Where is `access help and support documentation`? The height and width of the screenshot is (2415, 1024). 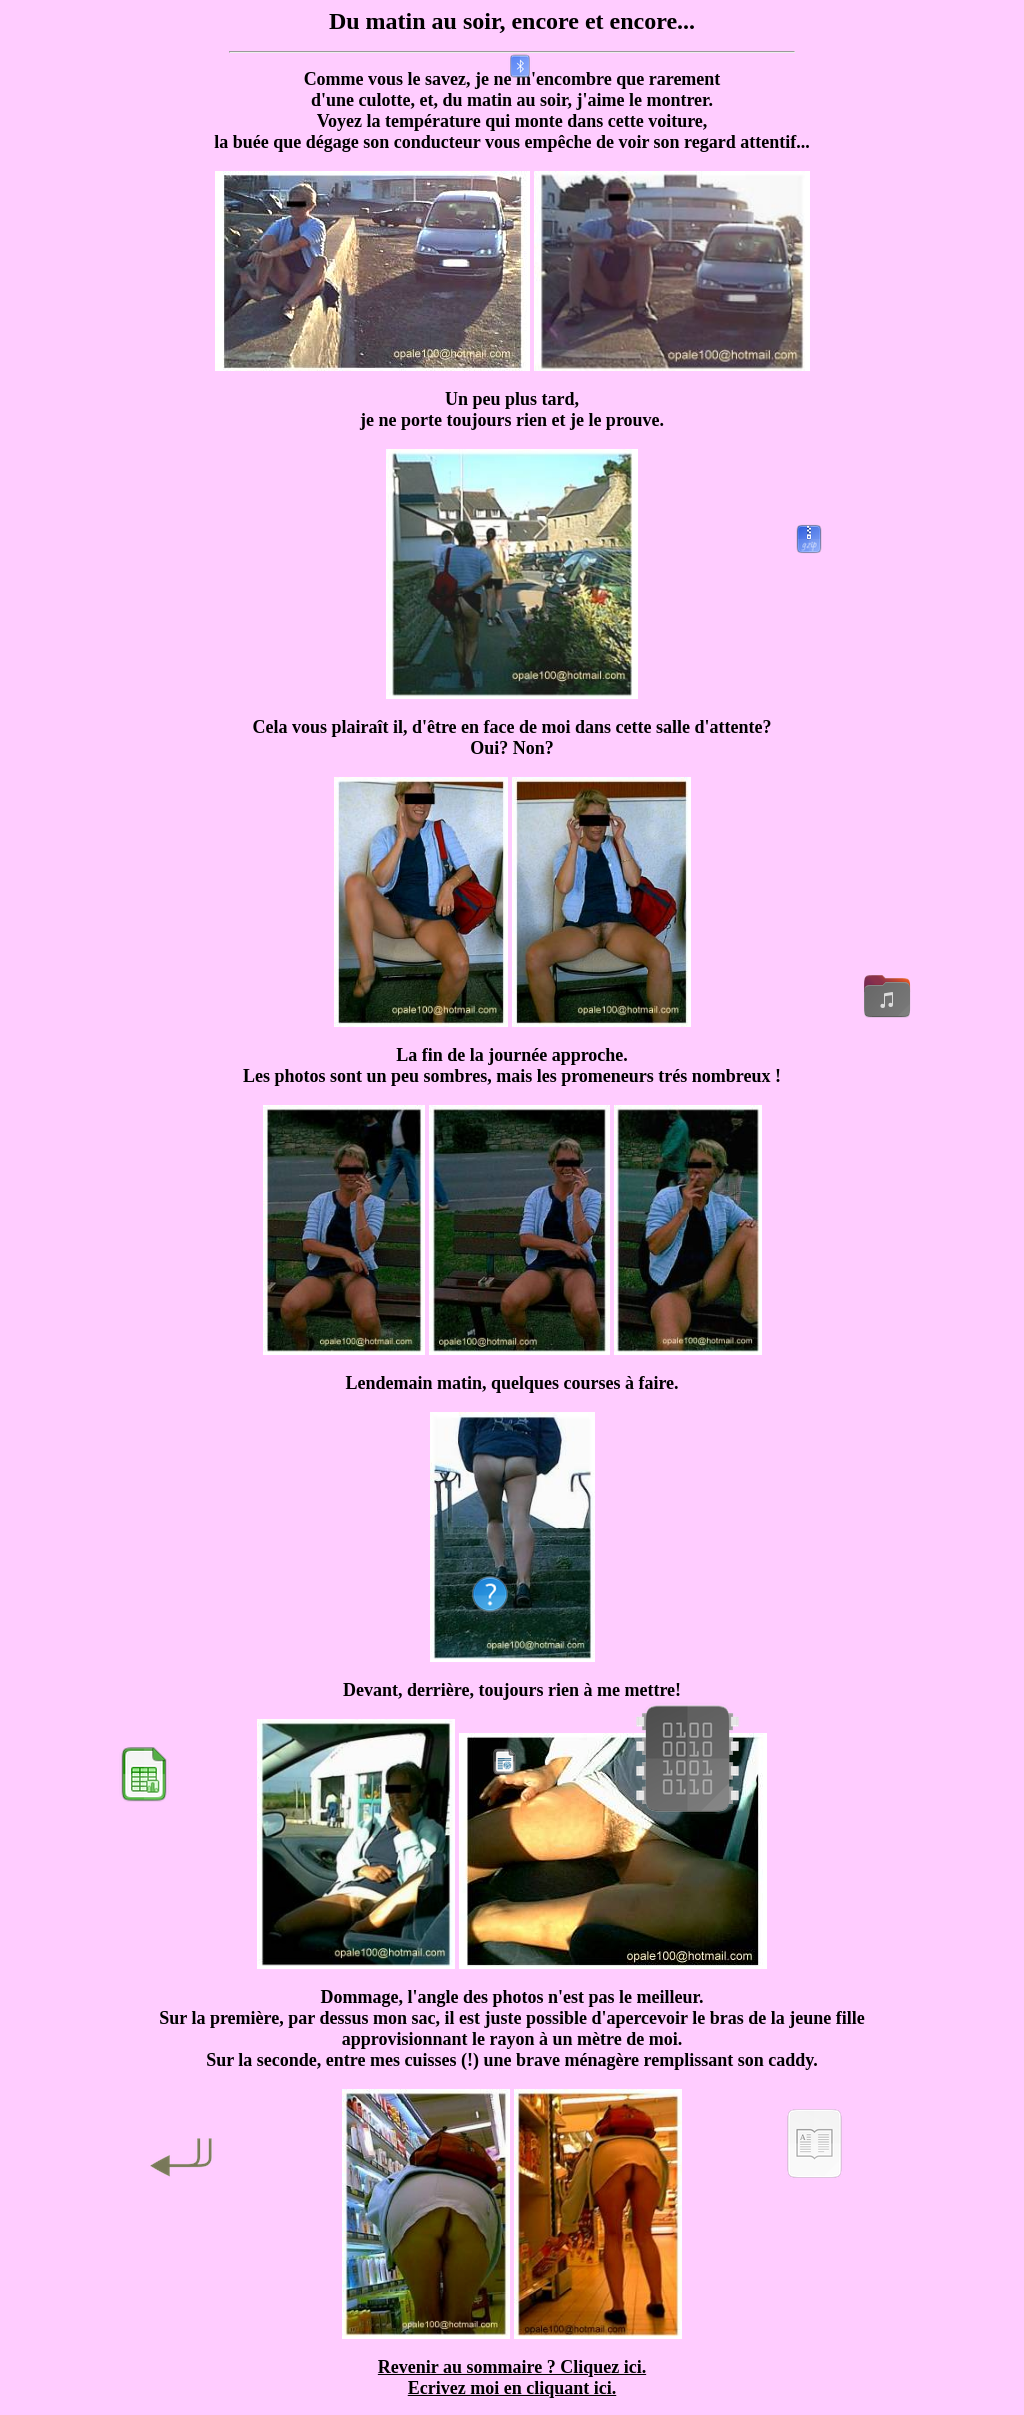 access help and support documentation is located at coordinates (490, 1594).